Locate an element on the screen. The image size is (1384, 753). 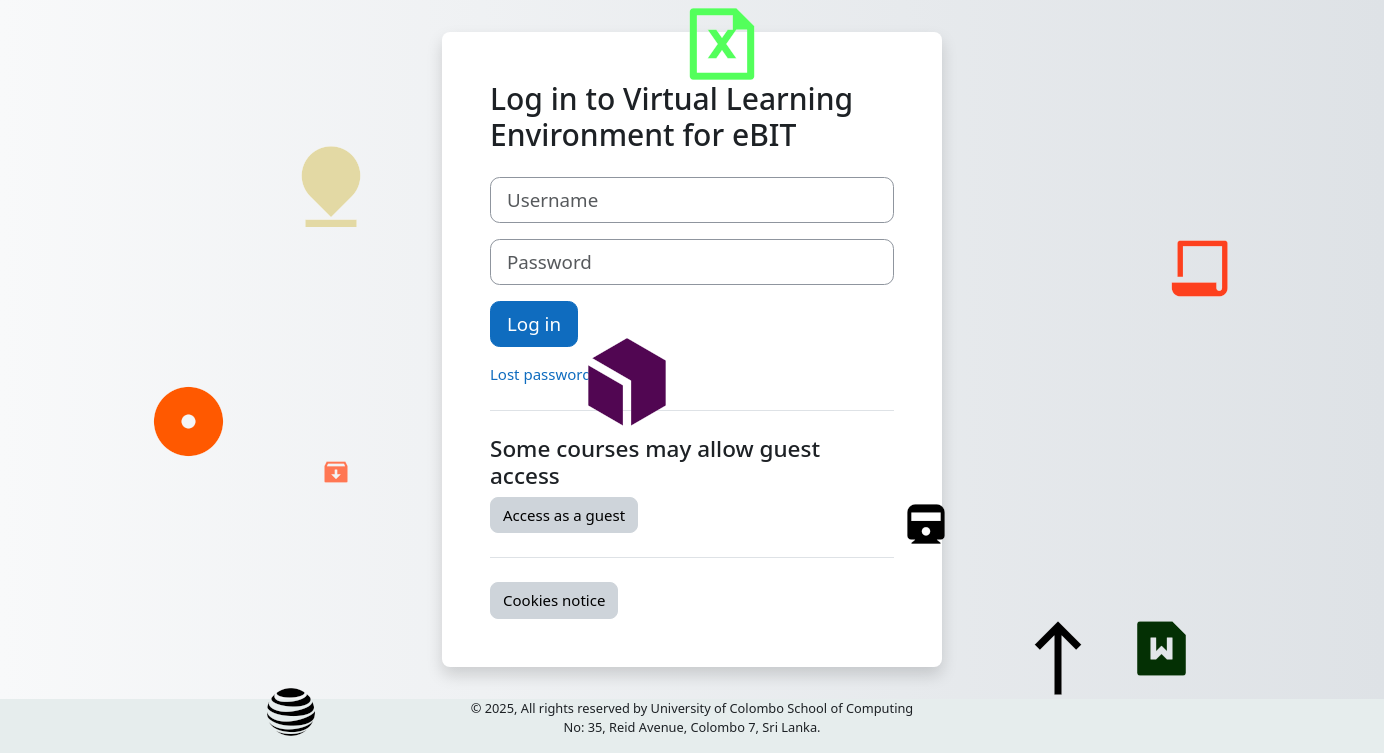
focus on a selected element or area is located at coordinates (188, 421).